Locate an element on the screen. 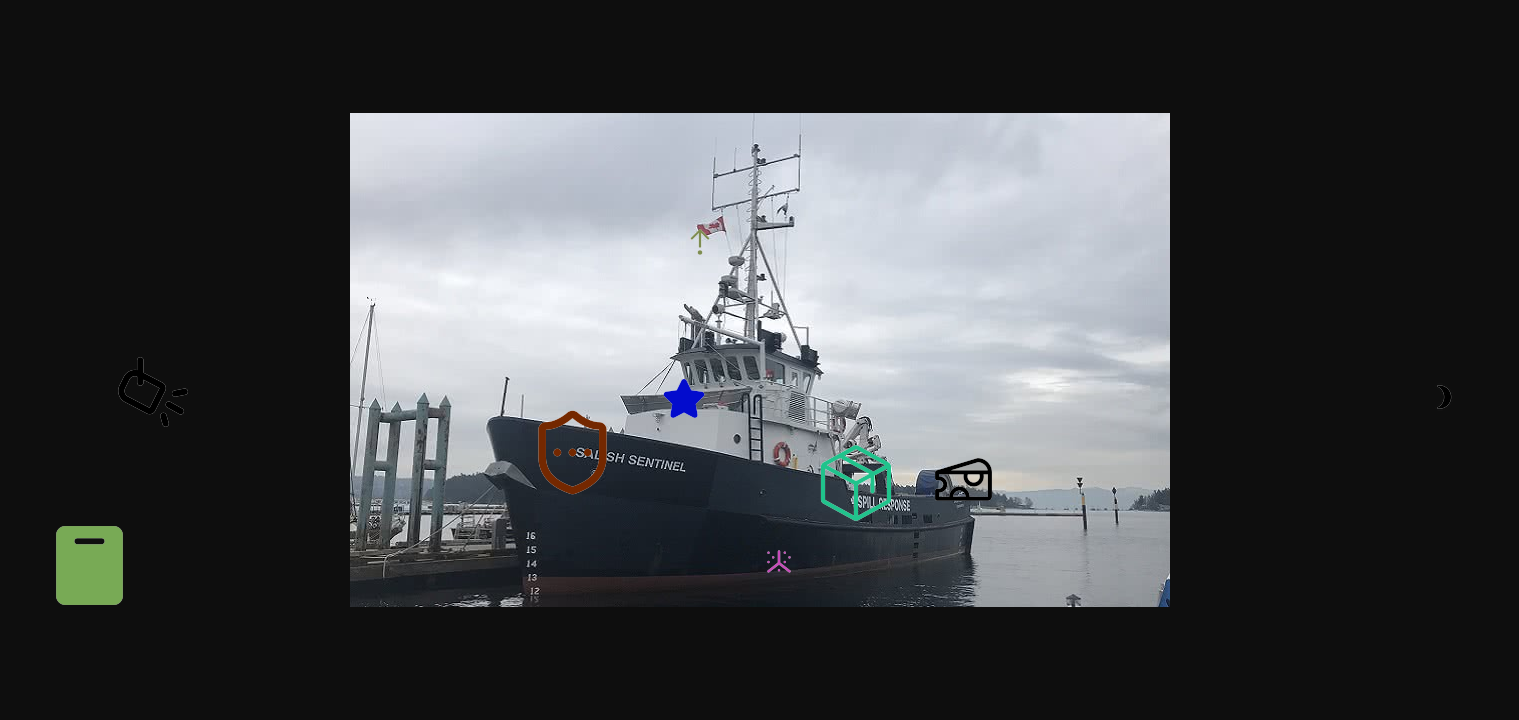 Image resolution: width=1519 pixels, height=720 pixels. toggle dark mode or night theme is located at coordinates (1443, 397).